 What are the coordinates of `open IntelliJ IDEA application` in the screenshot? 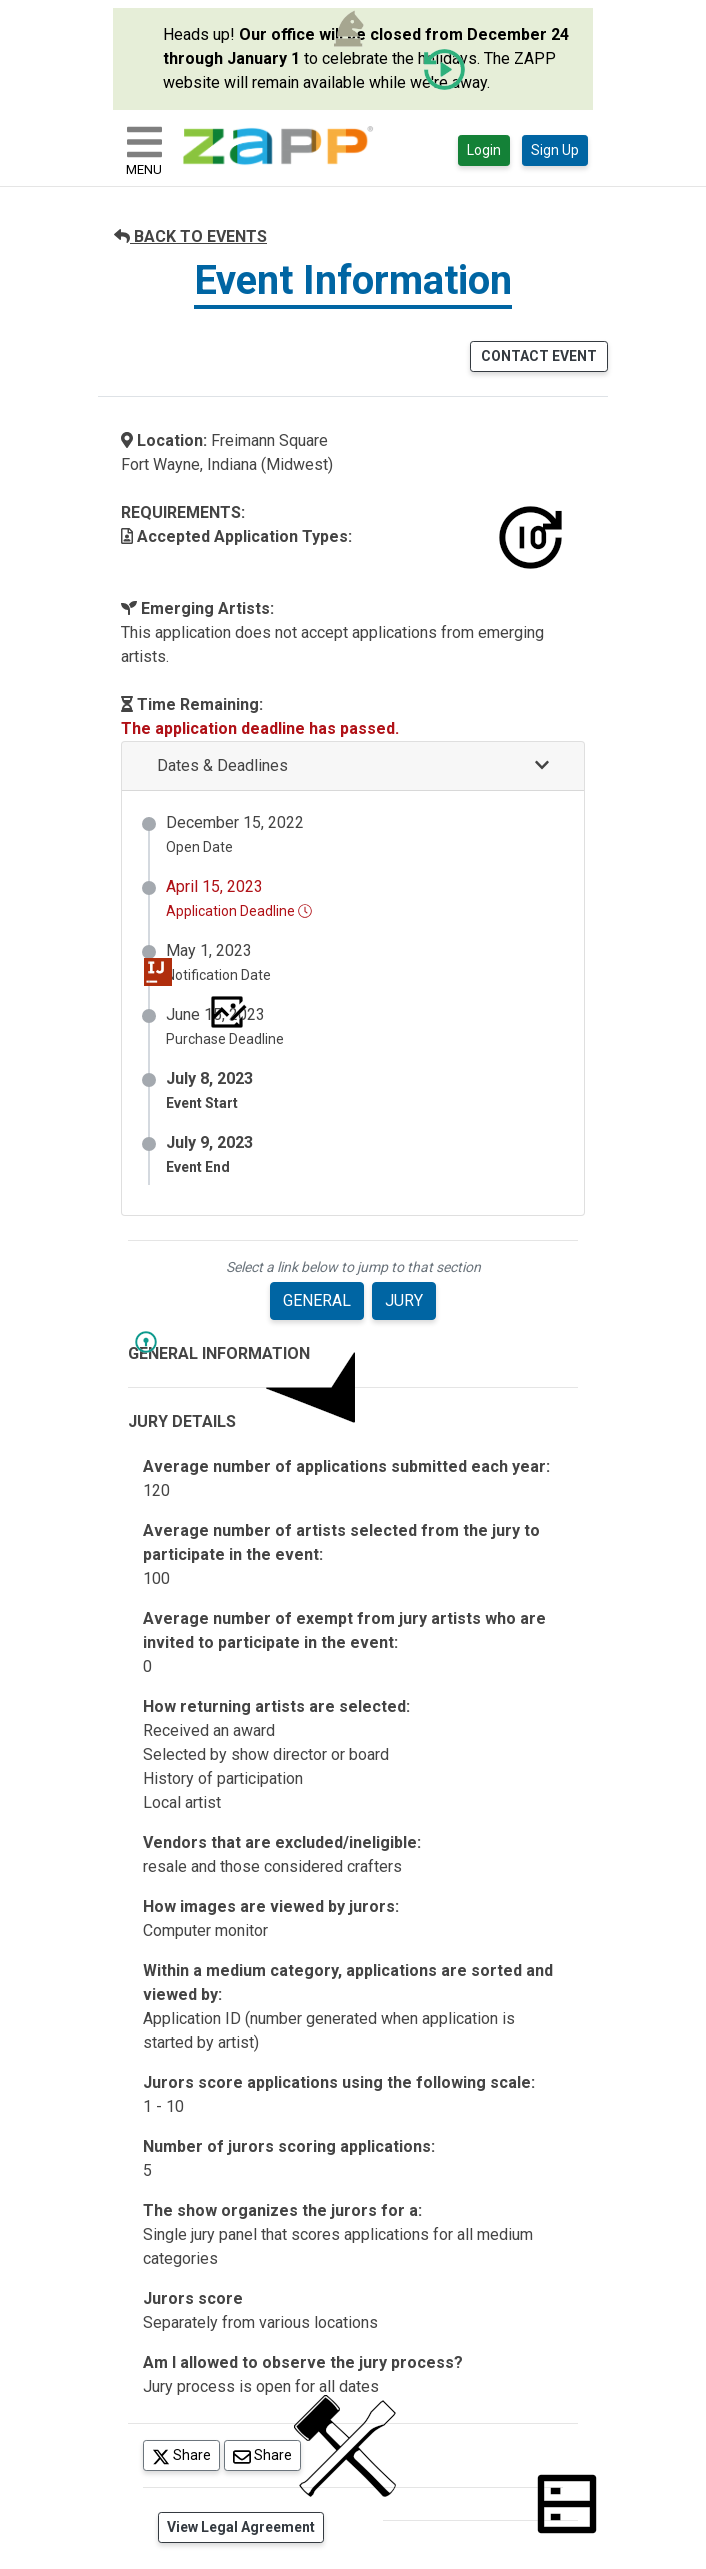 It's located at (158, 972).